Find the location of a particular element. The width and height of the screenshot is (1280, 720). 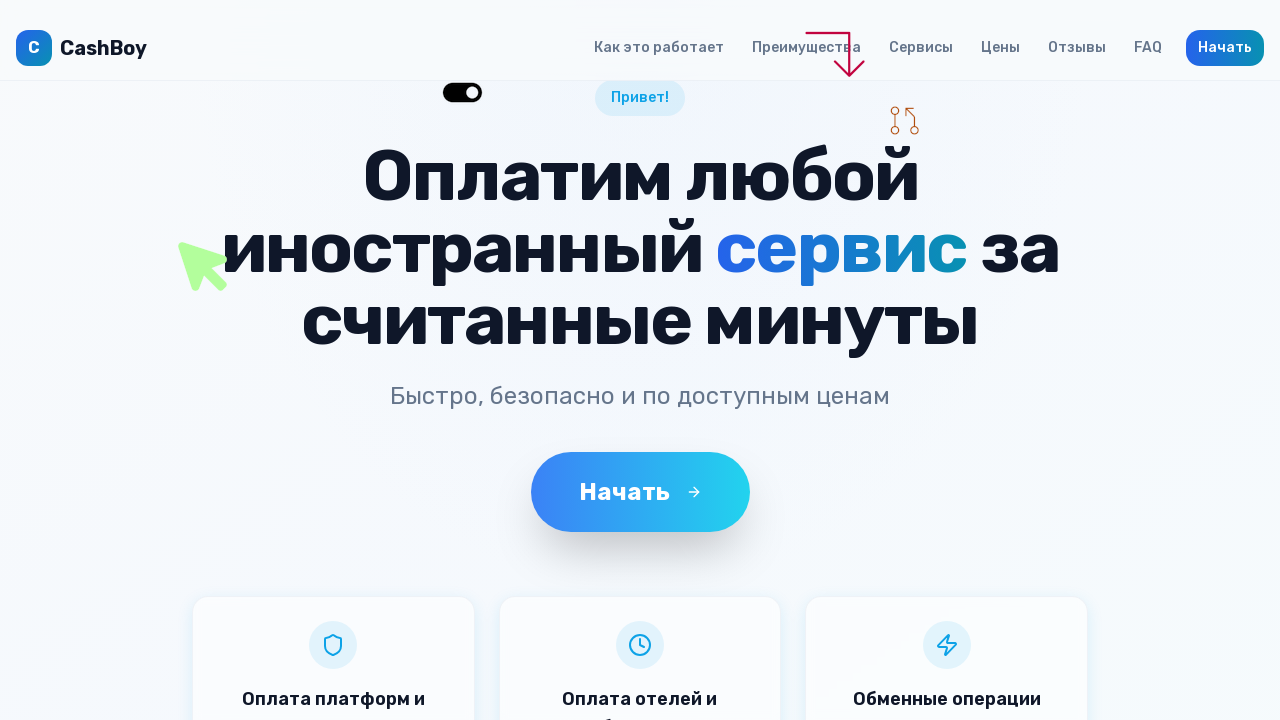

move content right then down is located at coordinates (835, 52).